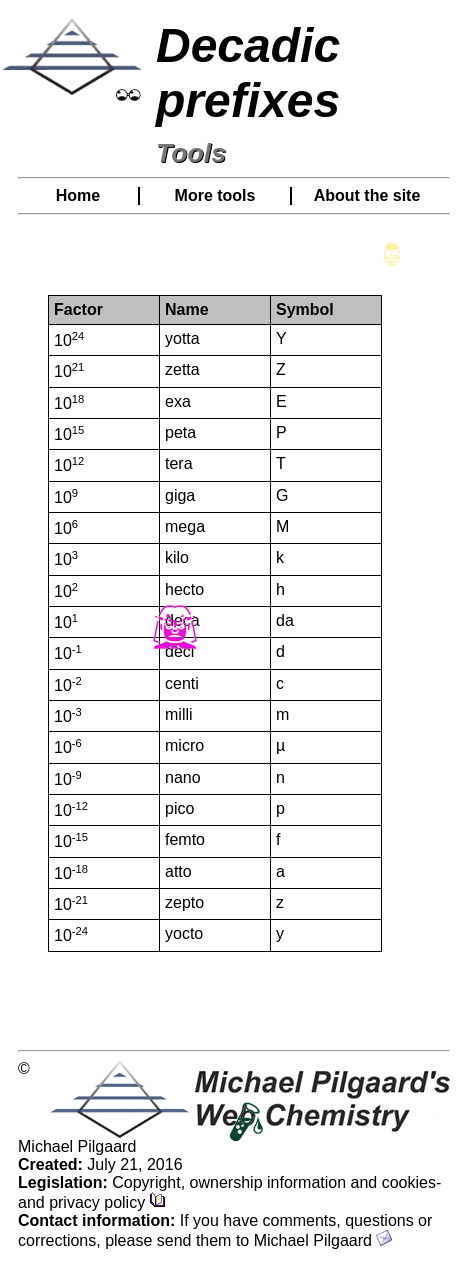 This screenshot has height=1286, width=457. Describe the element at coordinates (128, 94) in the screenshot. I see `toggle visual accessibility settings` at that location.